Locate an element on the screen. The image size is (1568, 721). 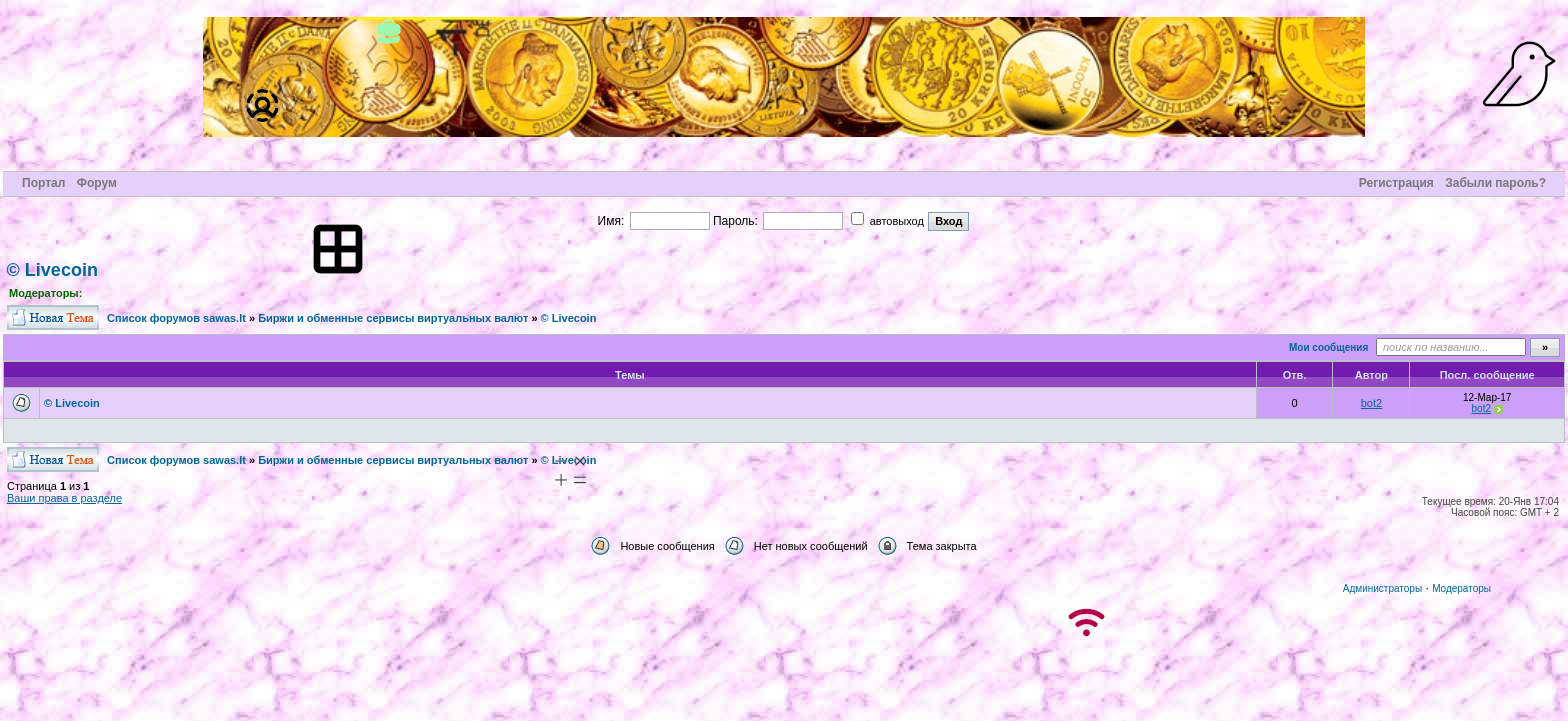
switch to grid view is located at coordinates (338, 249).